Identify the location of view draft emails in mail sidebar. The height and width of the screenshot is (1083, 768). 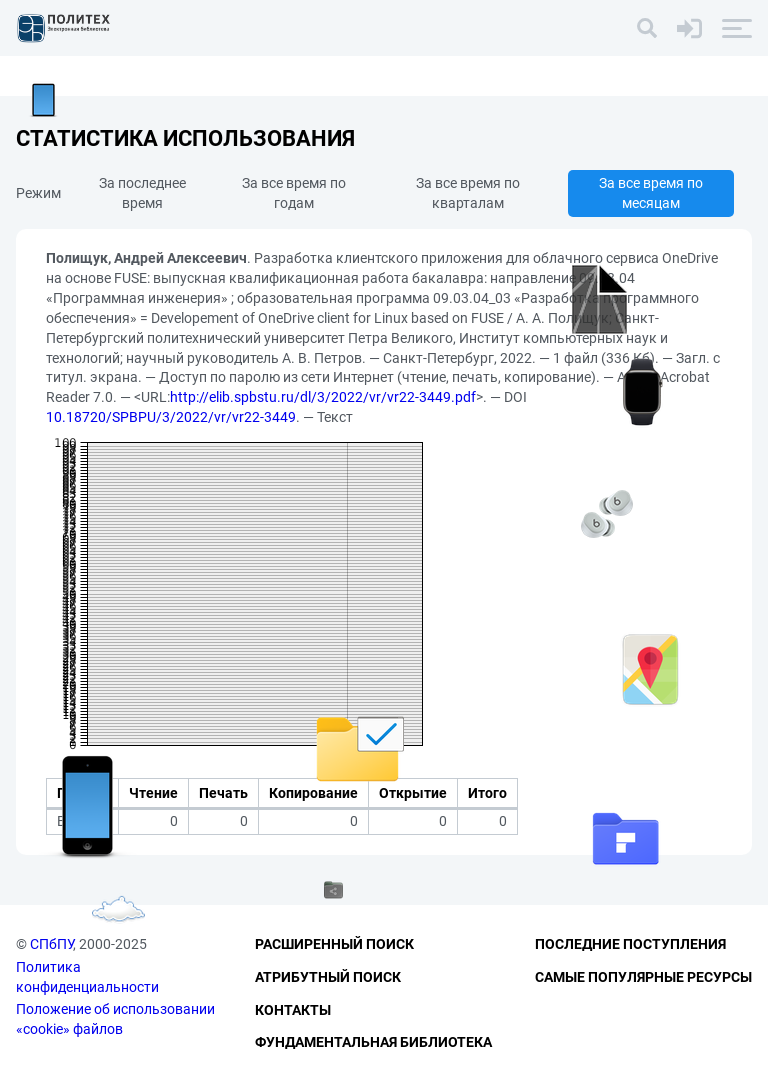
(599, 299).